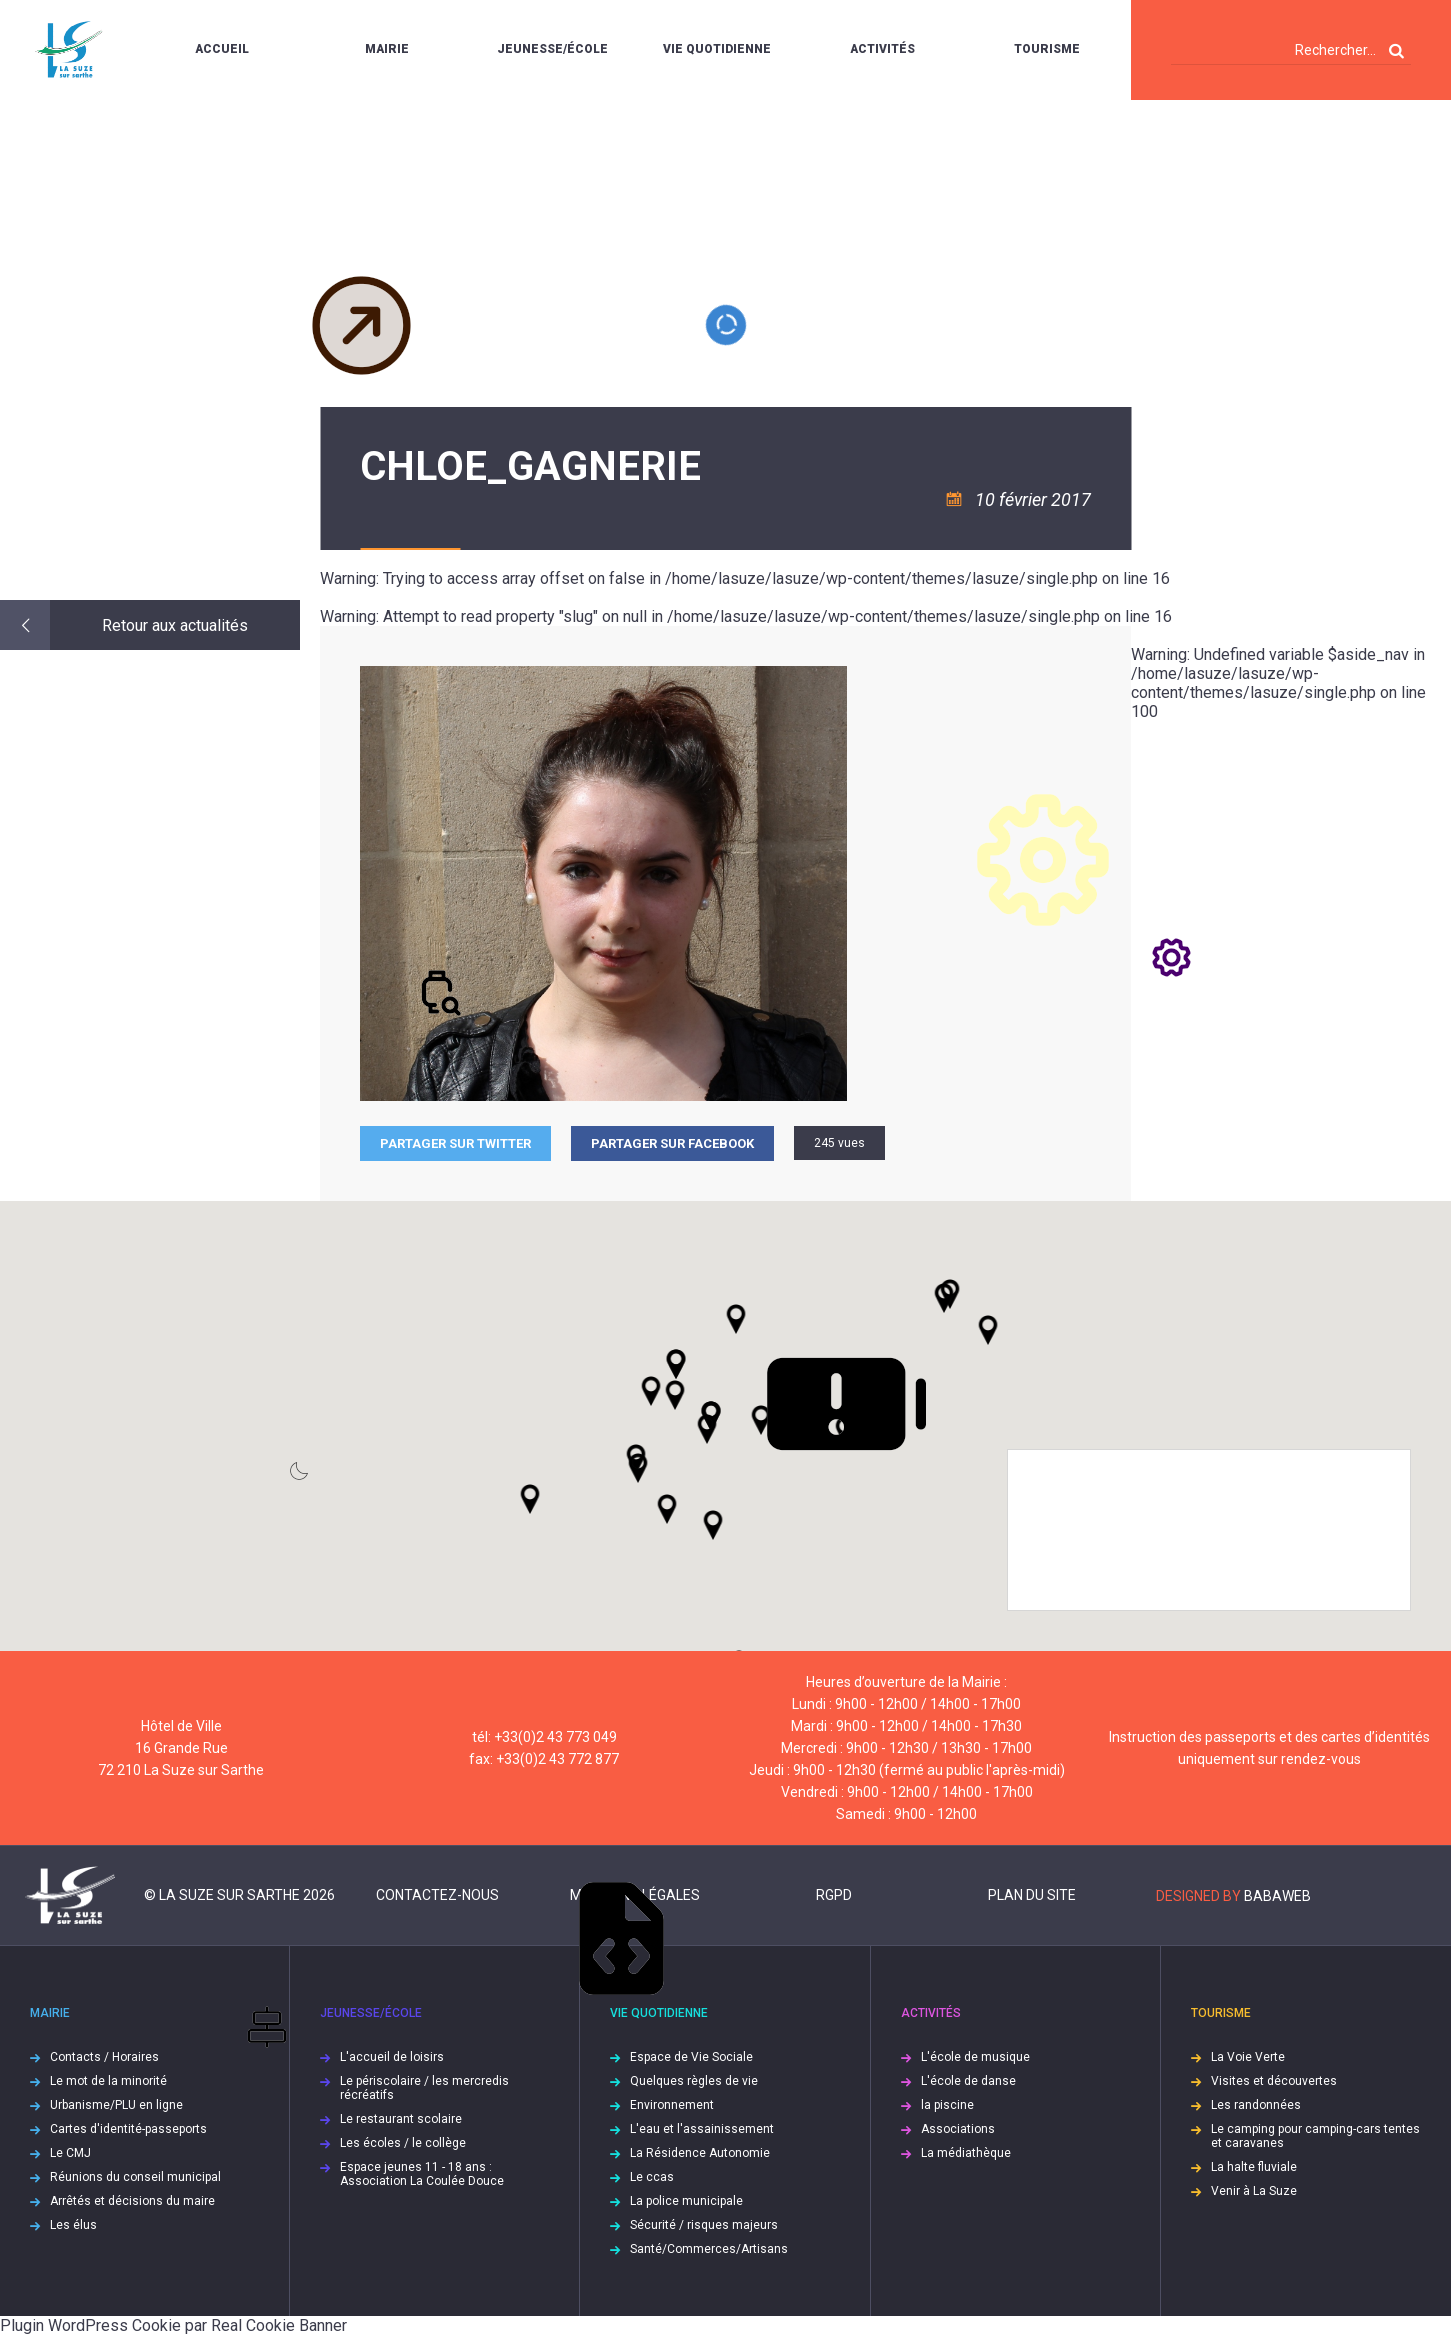 The image size is (1451, 2335). What do you see at coordinates (1043, 860) in the screenshot?
I see `access app settings` at bounding box center [1043, 860].